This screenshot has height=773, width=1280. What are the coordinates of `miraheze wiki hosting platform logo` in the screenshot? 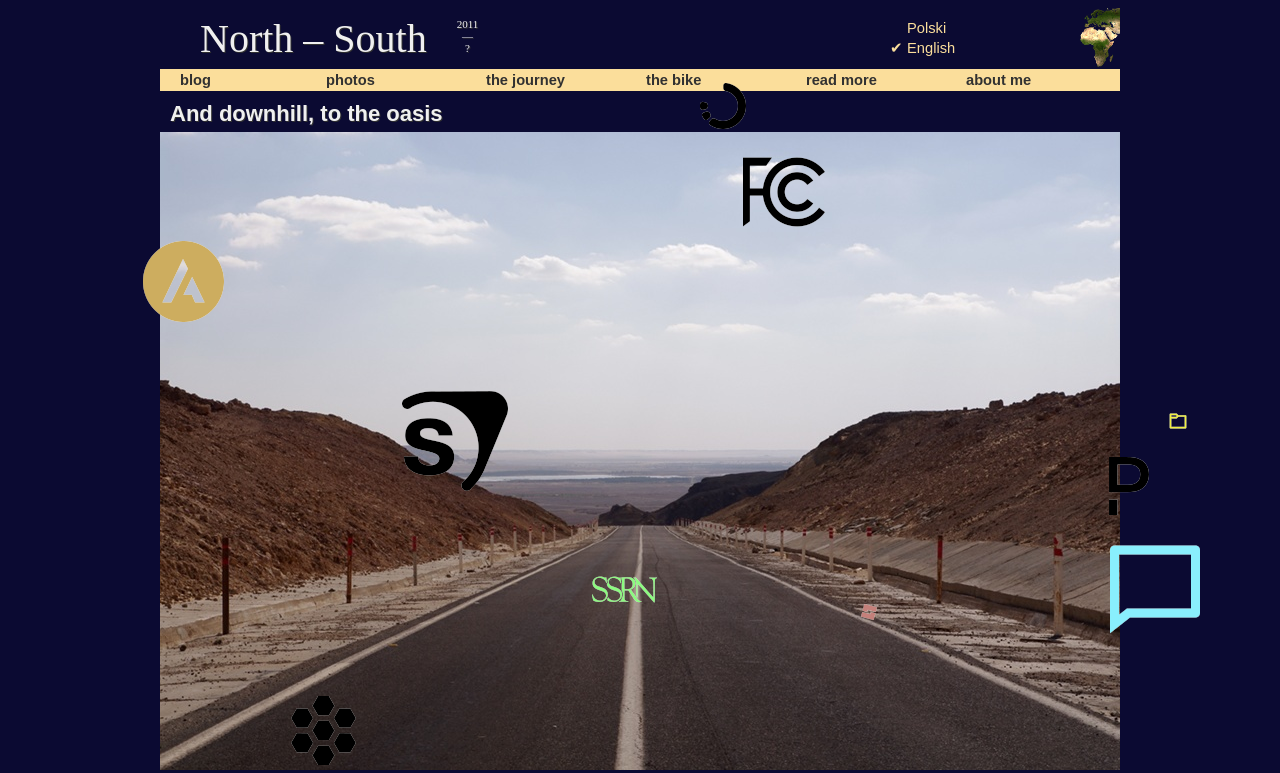 It's located at (323, 730).